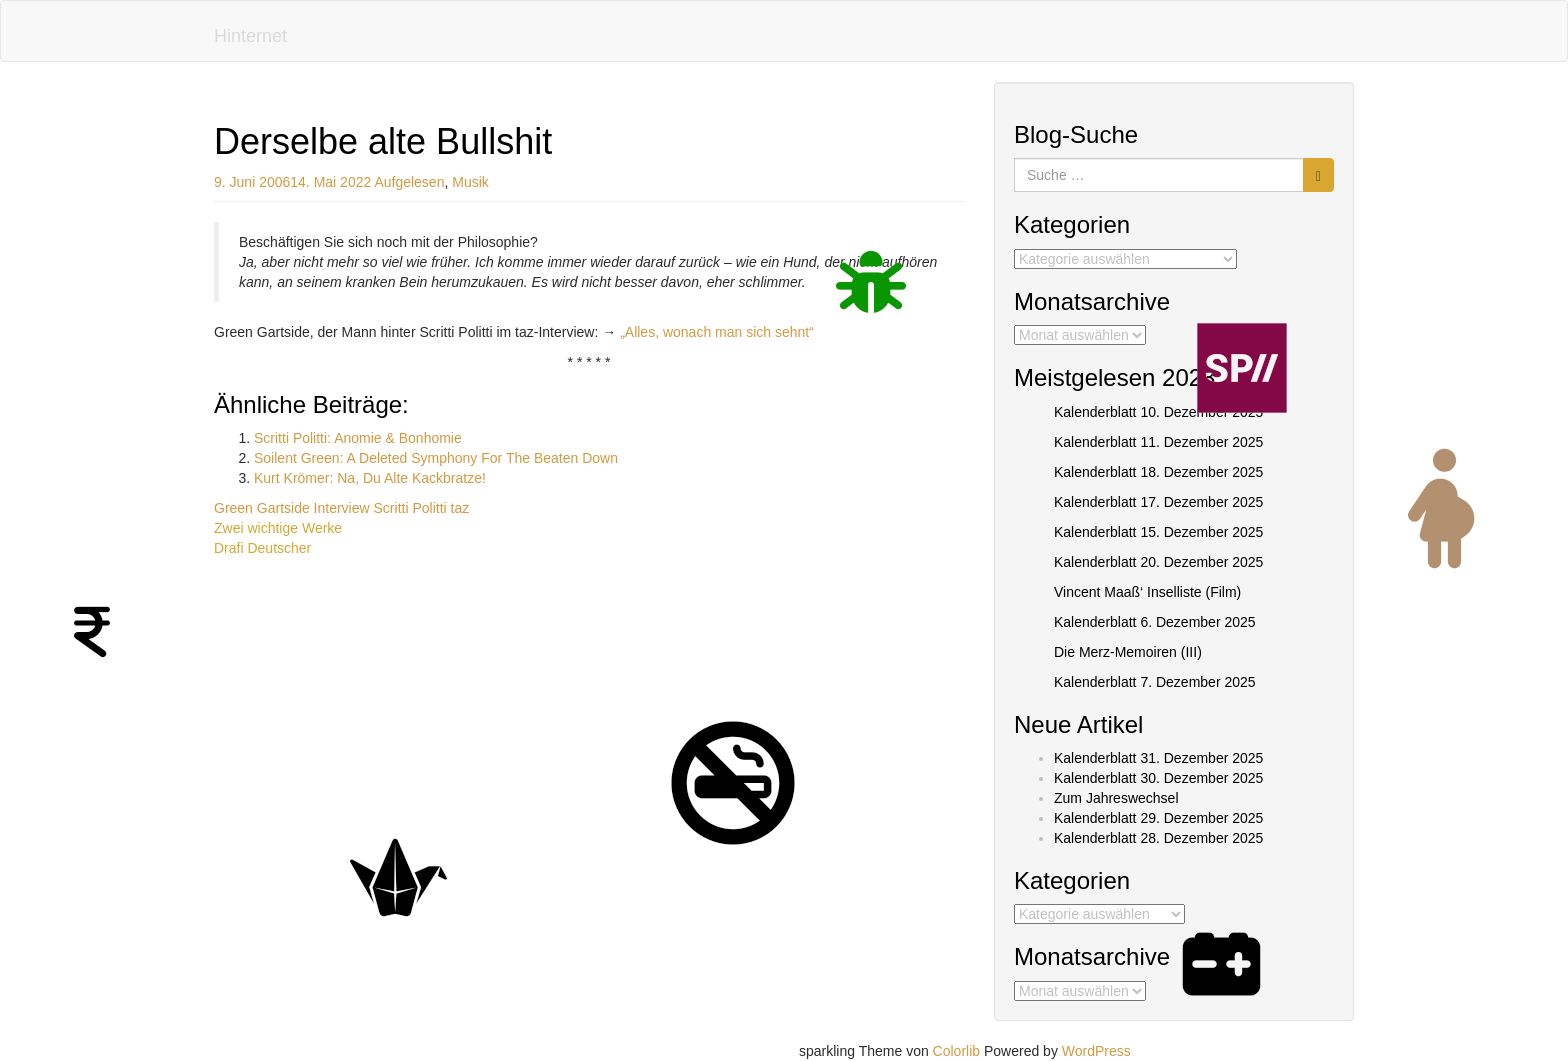 This screenshot has width=1568, height=1061. I want to click on view price in indian rupees, so click(92, 632).